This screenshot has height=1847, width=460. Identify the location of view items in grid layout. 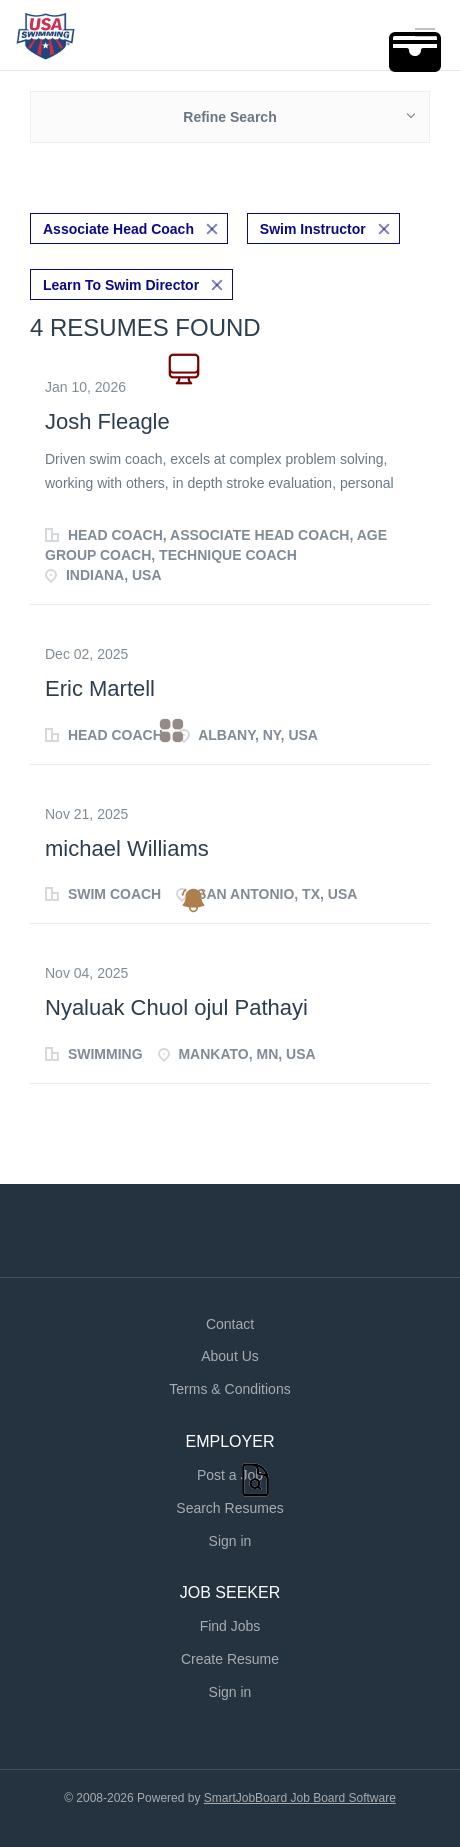
(171, 730).